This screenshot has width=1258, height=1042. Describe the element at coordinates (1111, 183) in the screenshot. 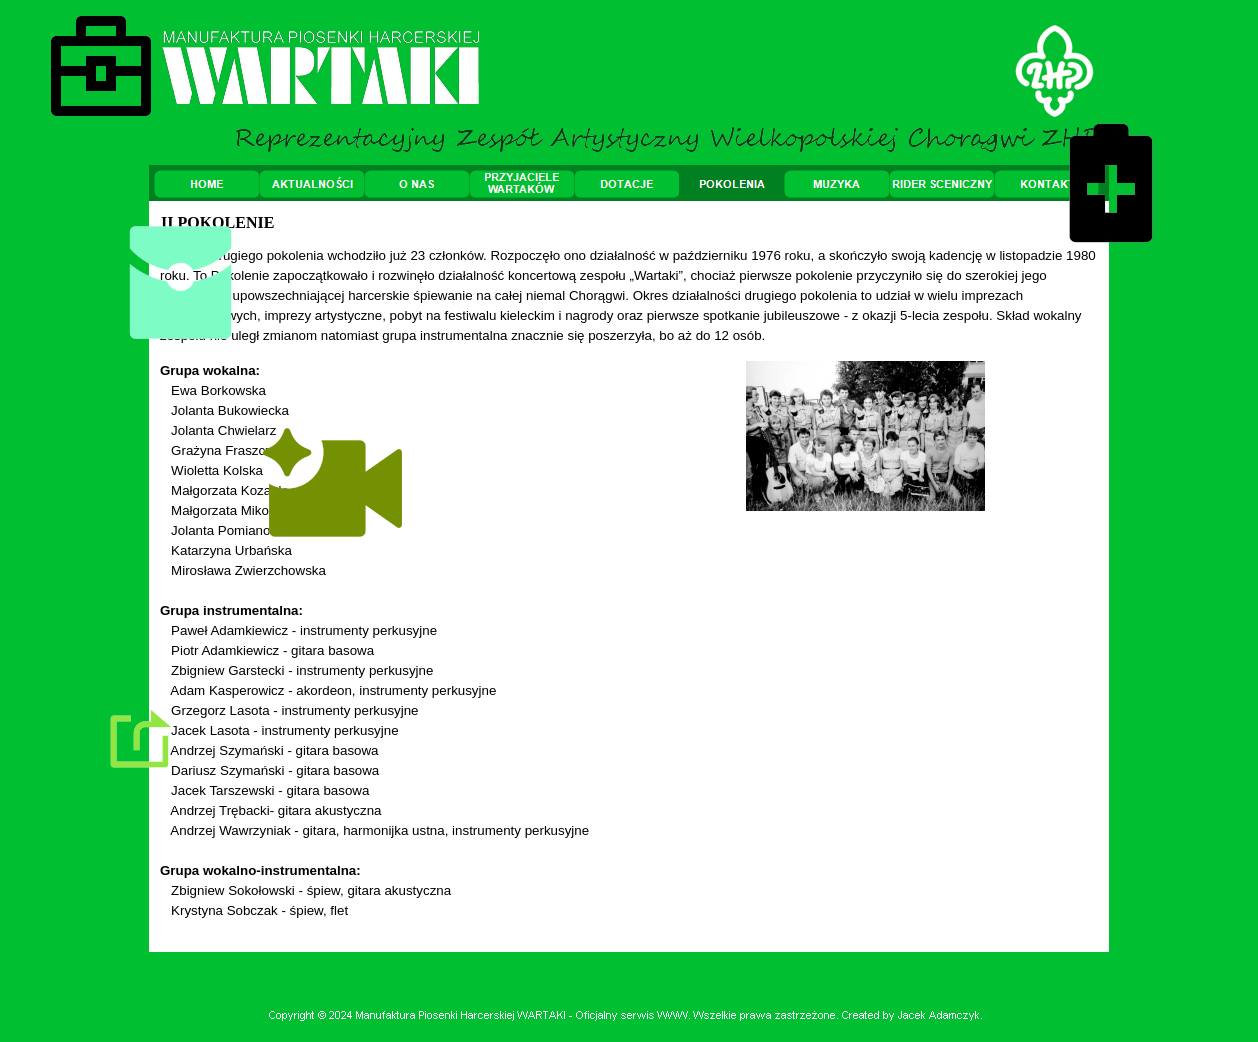

I see `enable battery saver mode` at that location.